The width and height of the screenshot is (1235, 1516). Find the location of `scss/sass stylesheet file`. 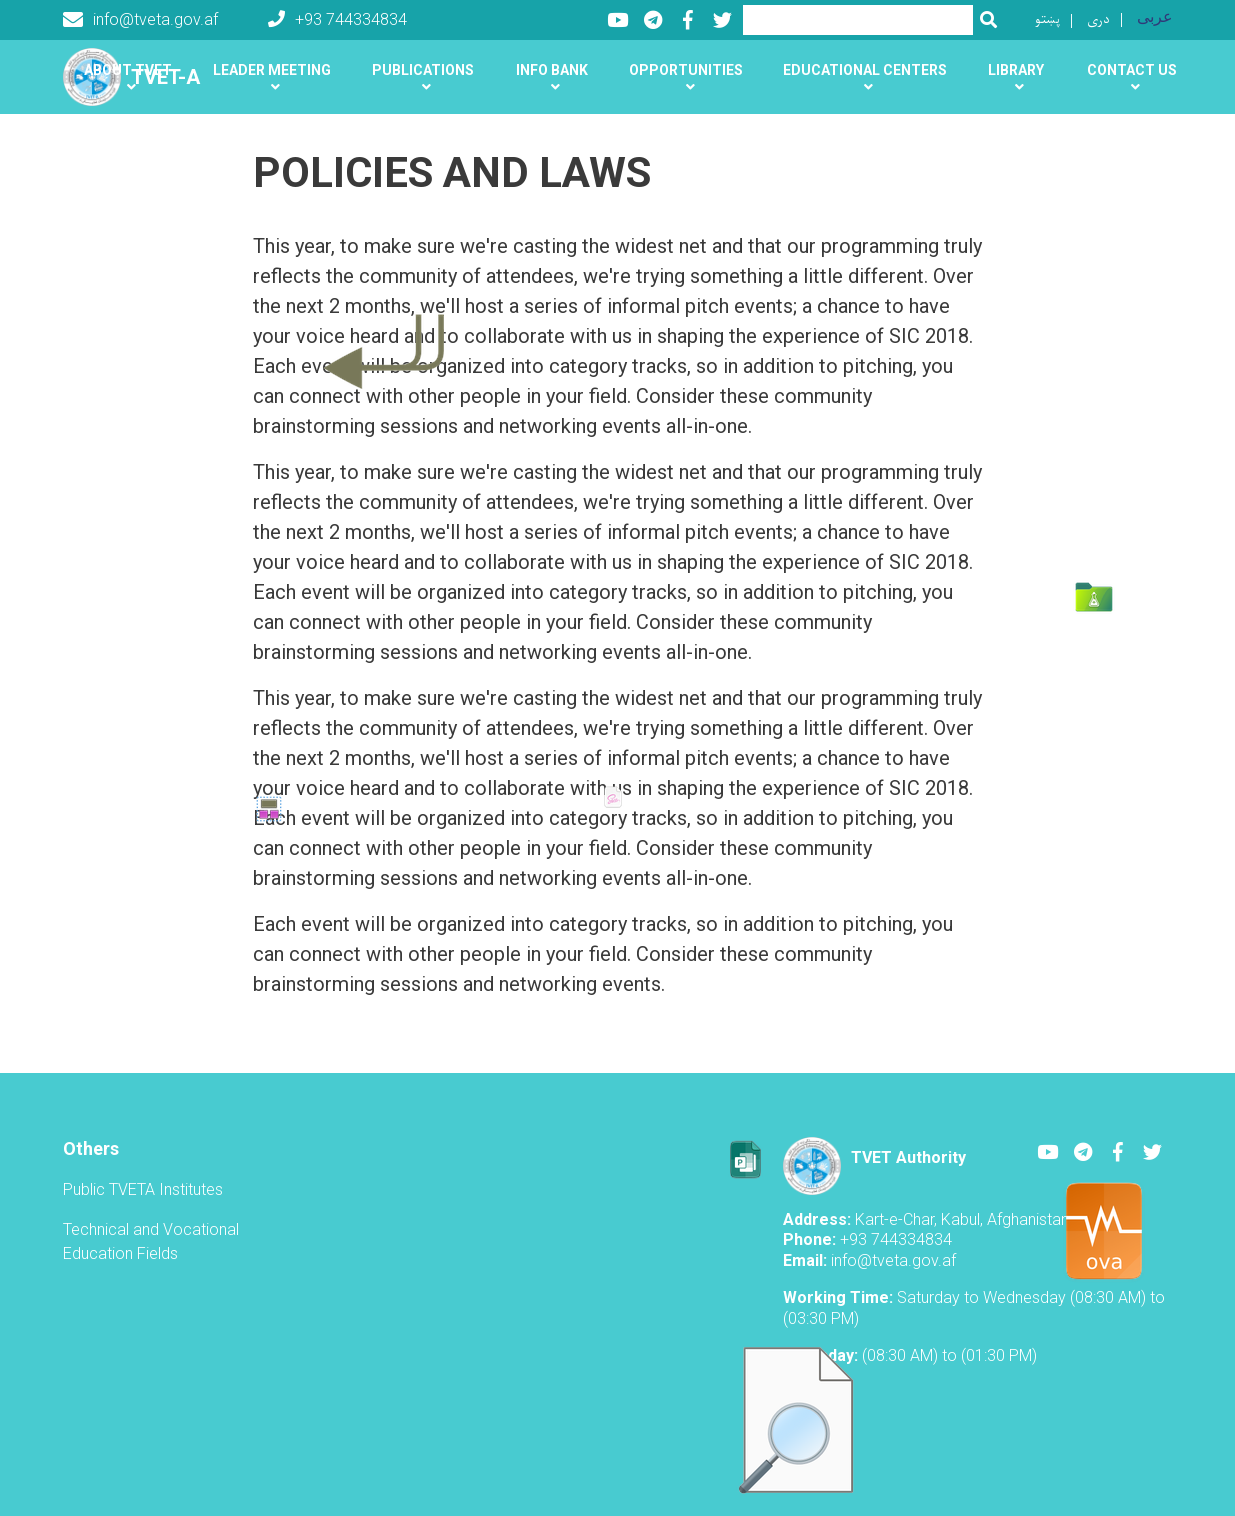

scss/sass stylesheet file is located at coordinates (613, 797).